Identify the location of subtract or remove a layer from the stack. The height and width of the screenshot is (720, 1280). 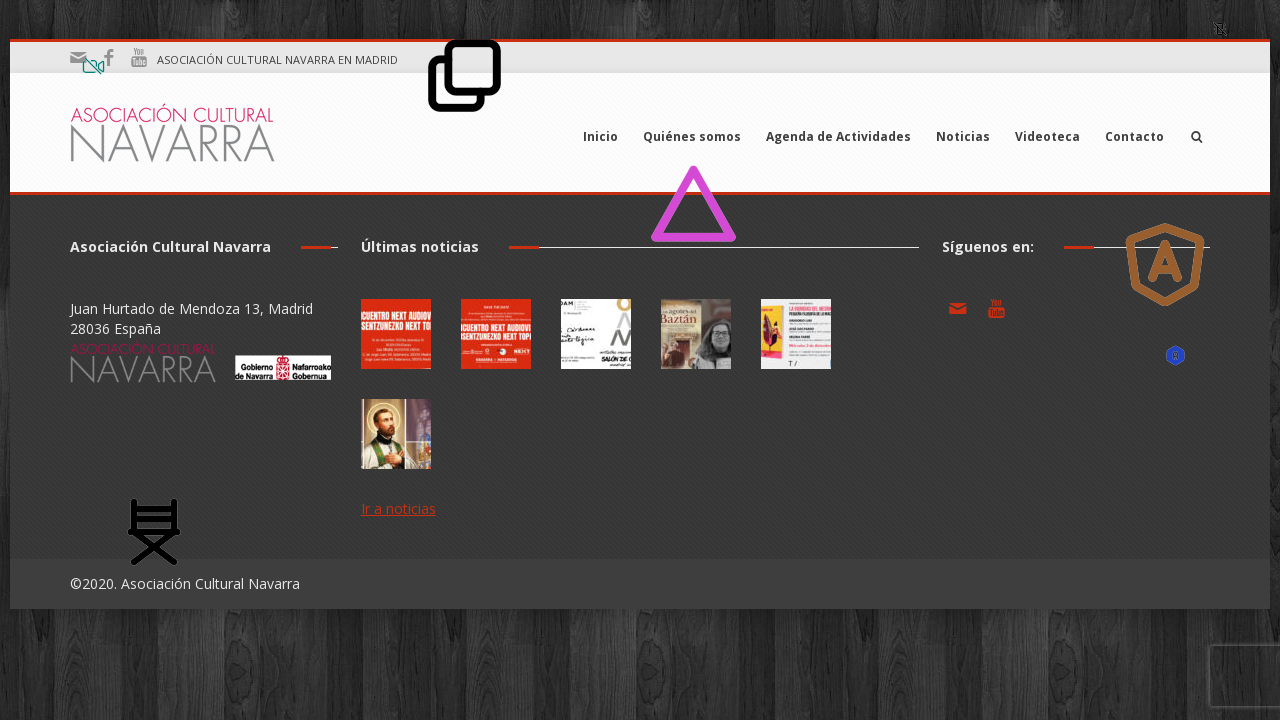
(464, 75).